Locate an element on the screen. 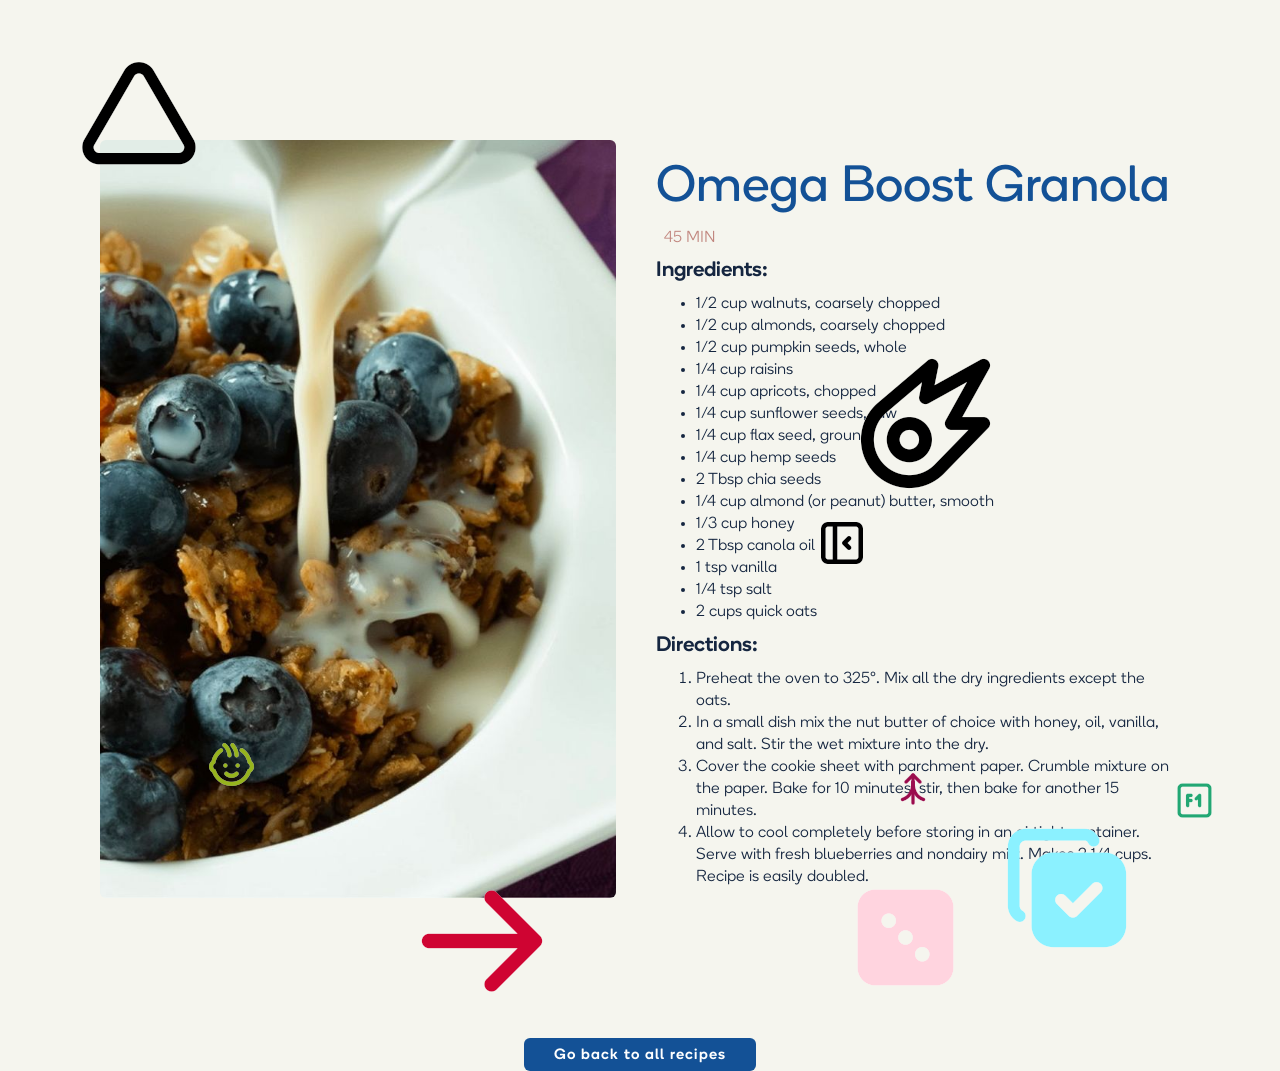  proceed to the next step is located at coordinates (482, 941).